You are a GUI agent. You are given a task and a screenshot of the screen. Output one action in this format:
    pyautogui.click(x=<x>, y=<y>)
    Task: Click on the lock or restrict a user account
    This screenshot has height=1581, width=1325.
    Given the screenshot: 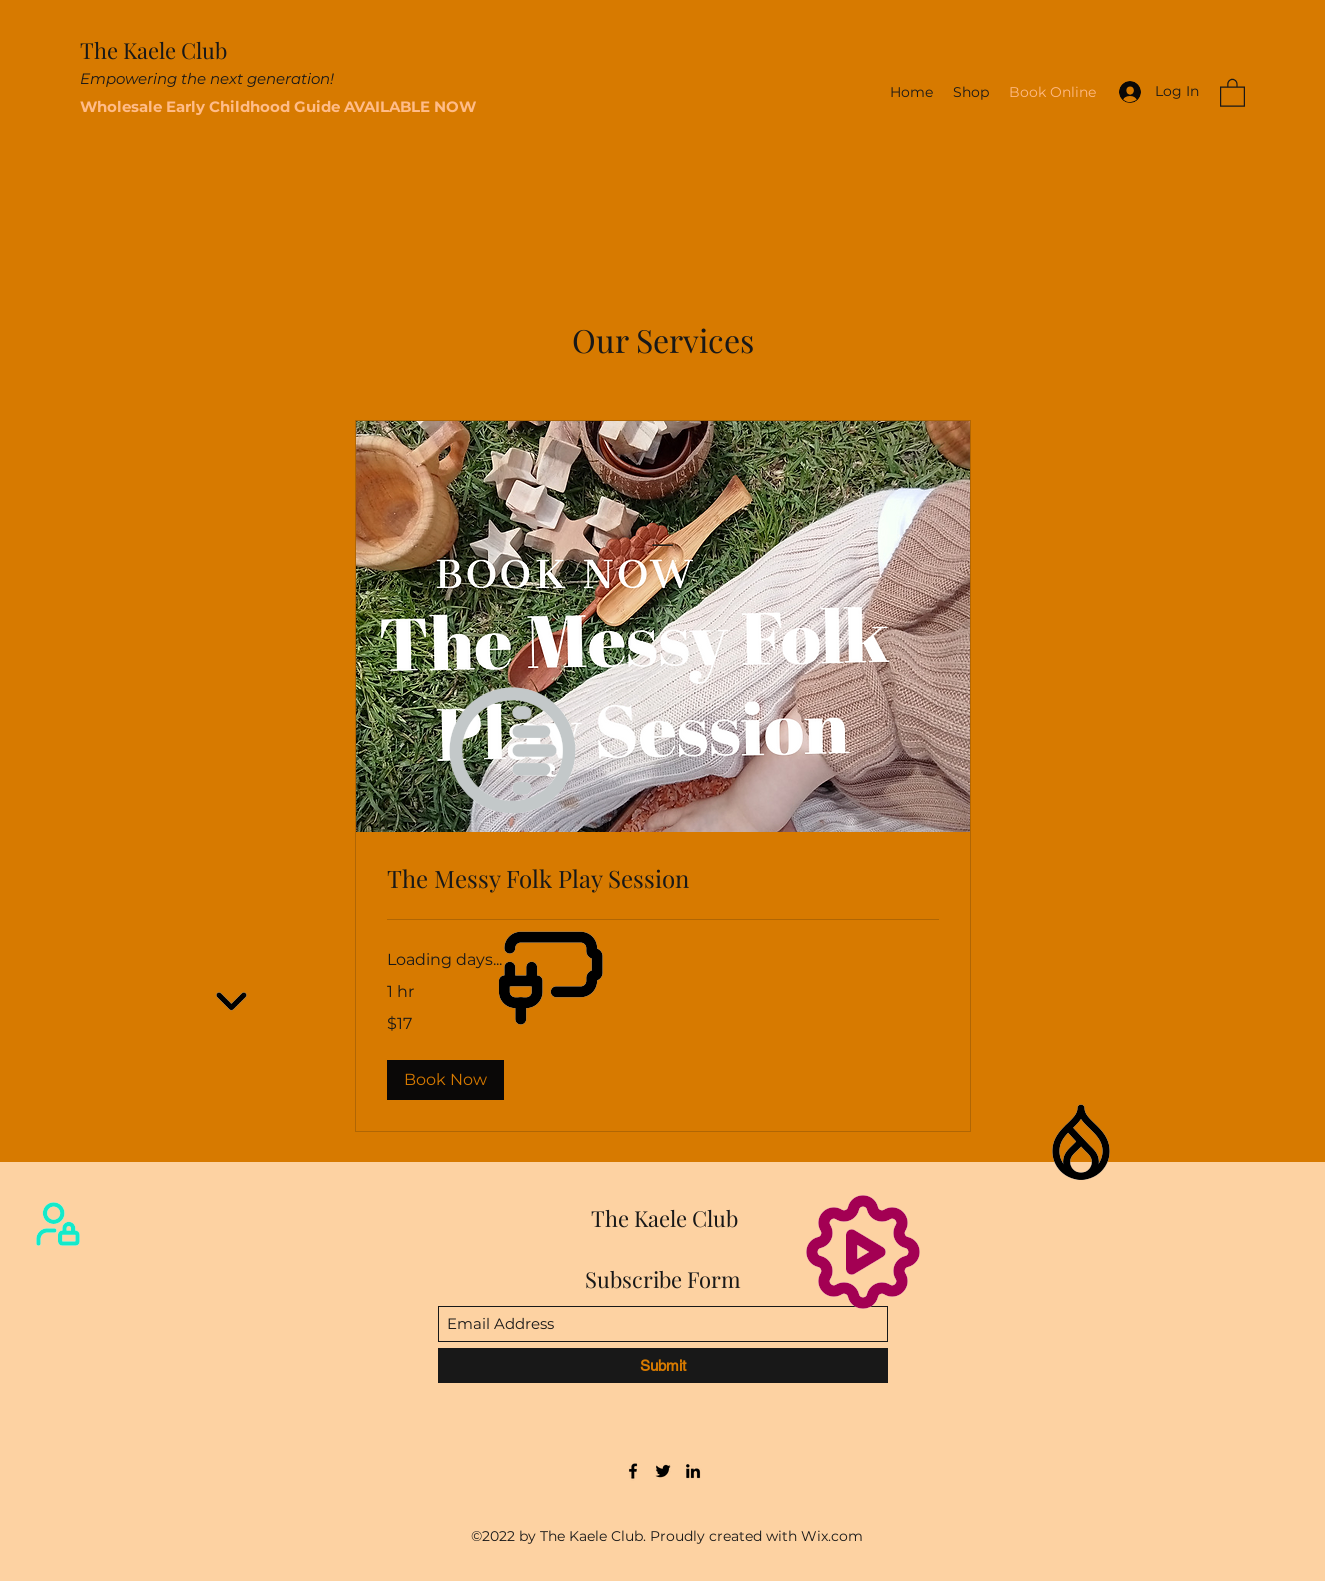 What is the action you would take?
    pyautogui.click(x=58, y=1224)
    